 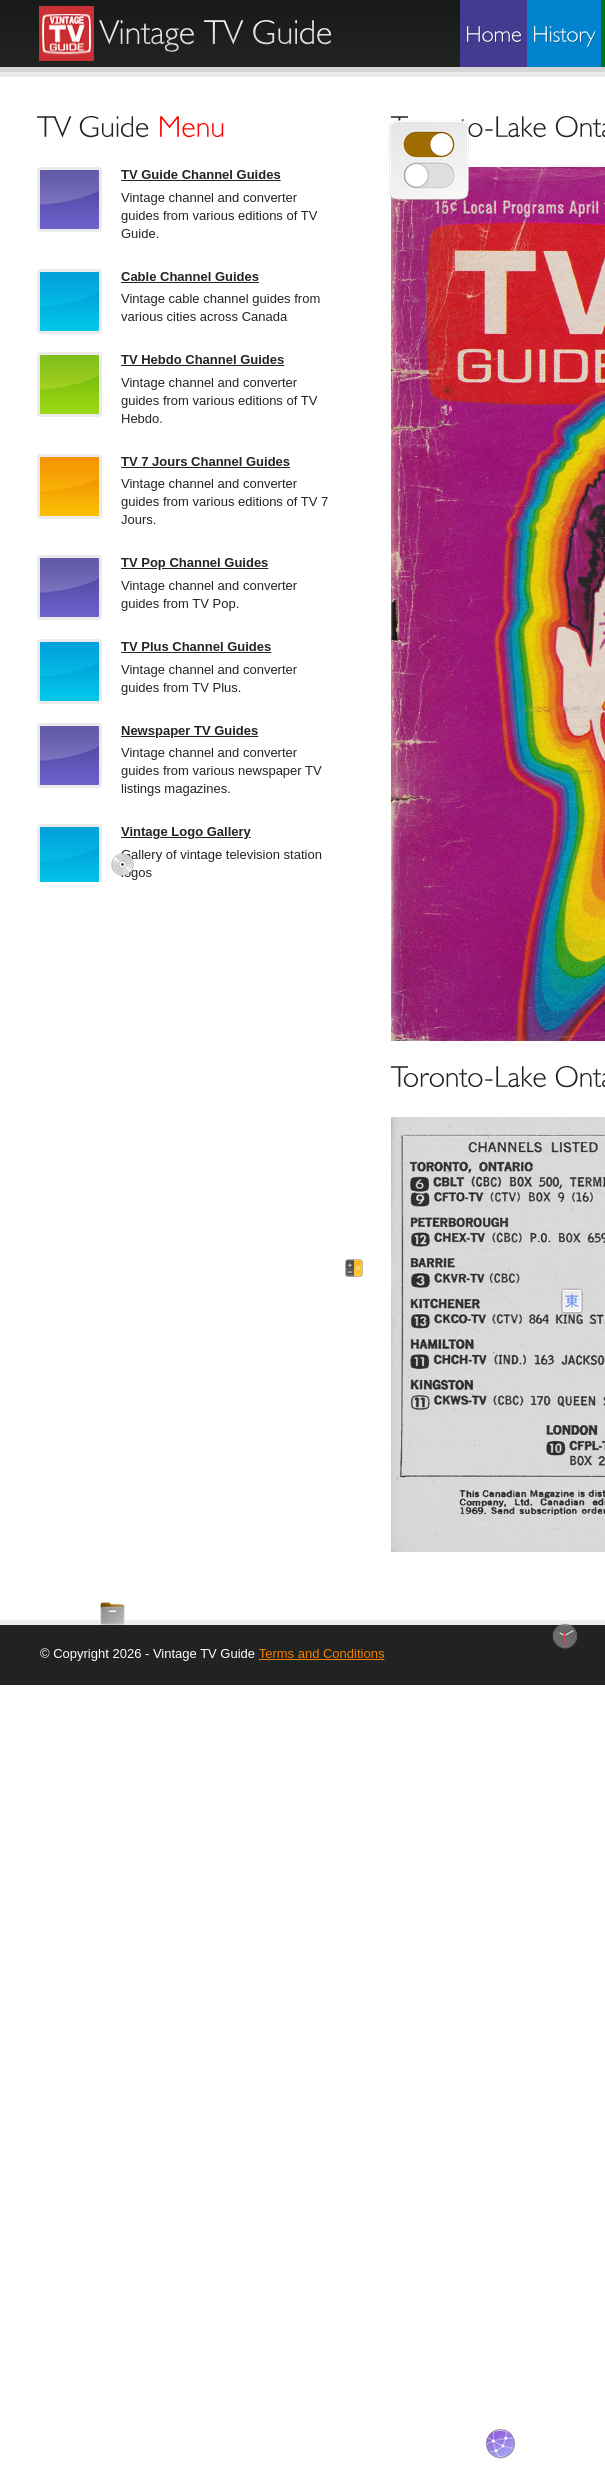 I want to click on open the calculator app, so click(x=354, y=1268).